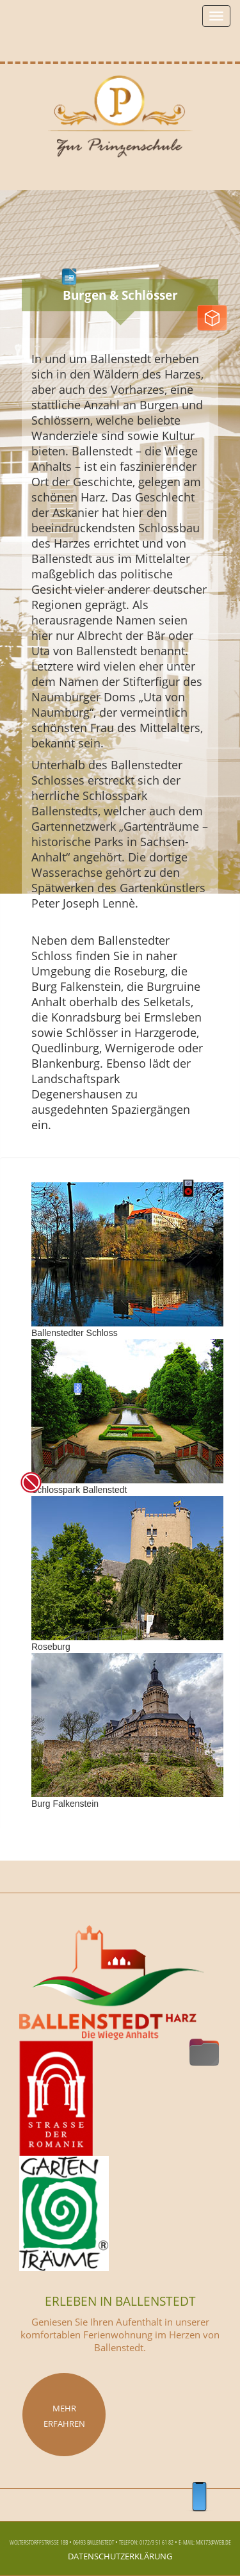 The height and width of the screenshot is (2576, 240). Describe the element at coordinates (77, 1389) in the screenshot. I see `manage bluetooth device connections` at that location.